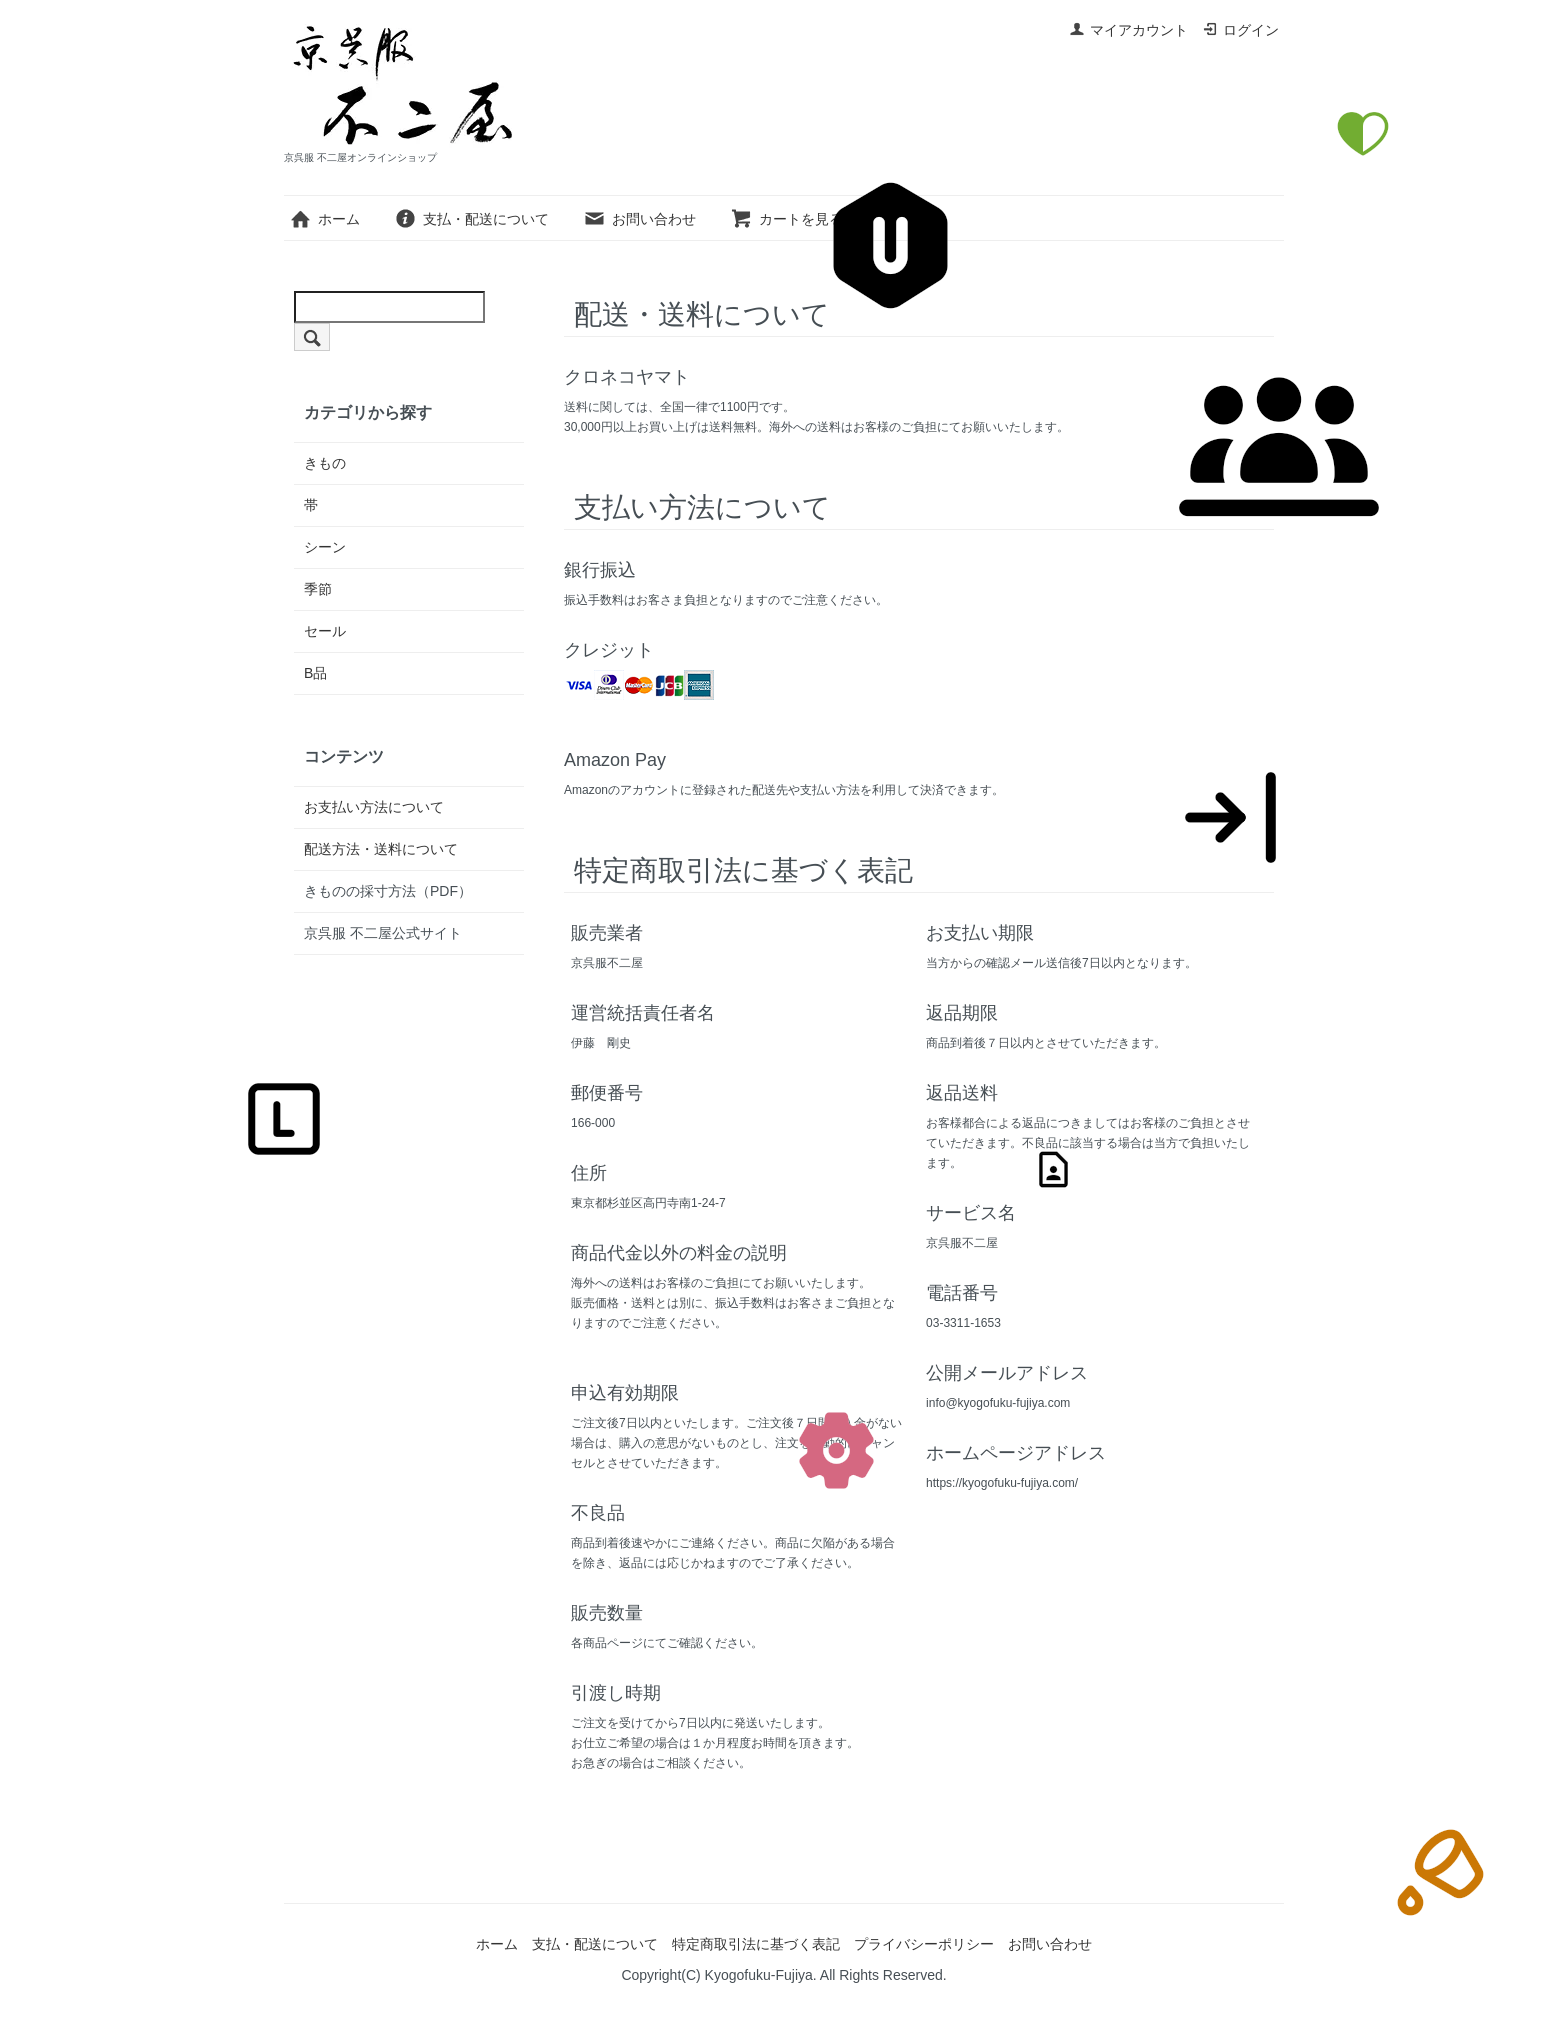  I want to click on collapse sidebar or panel to the right, so click(1230, 817).